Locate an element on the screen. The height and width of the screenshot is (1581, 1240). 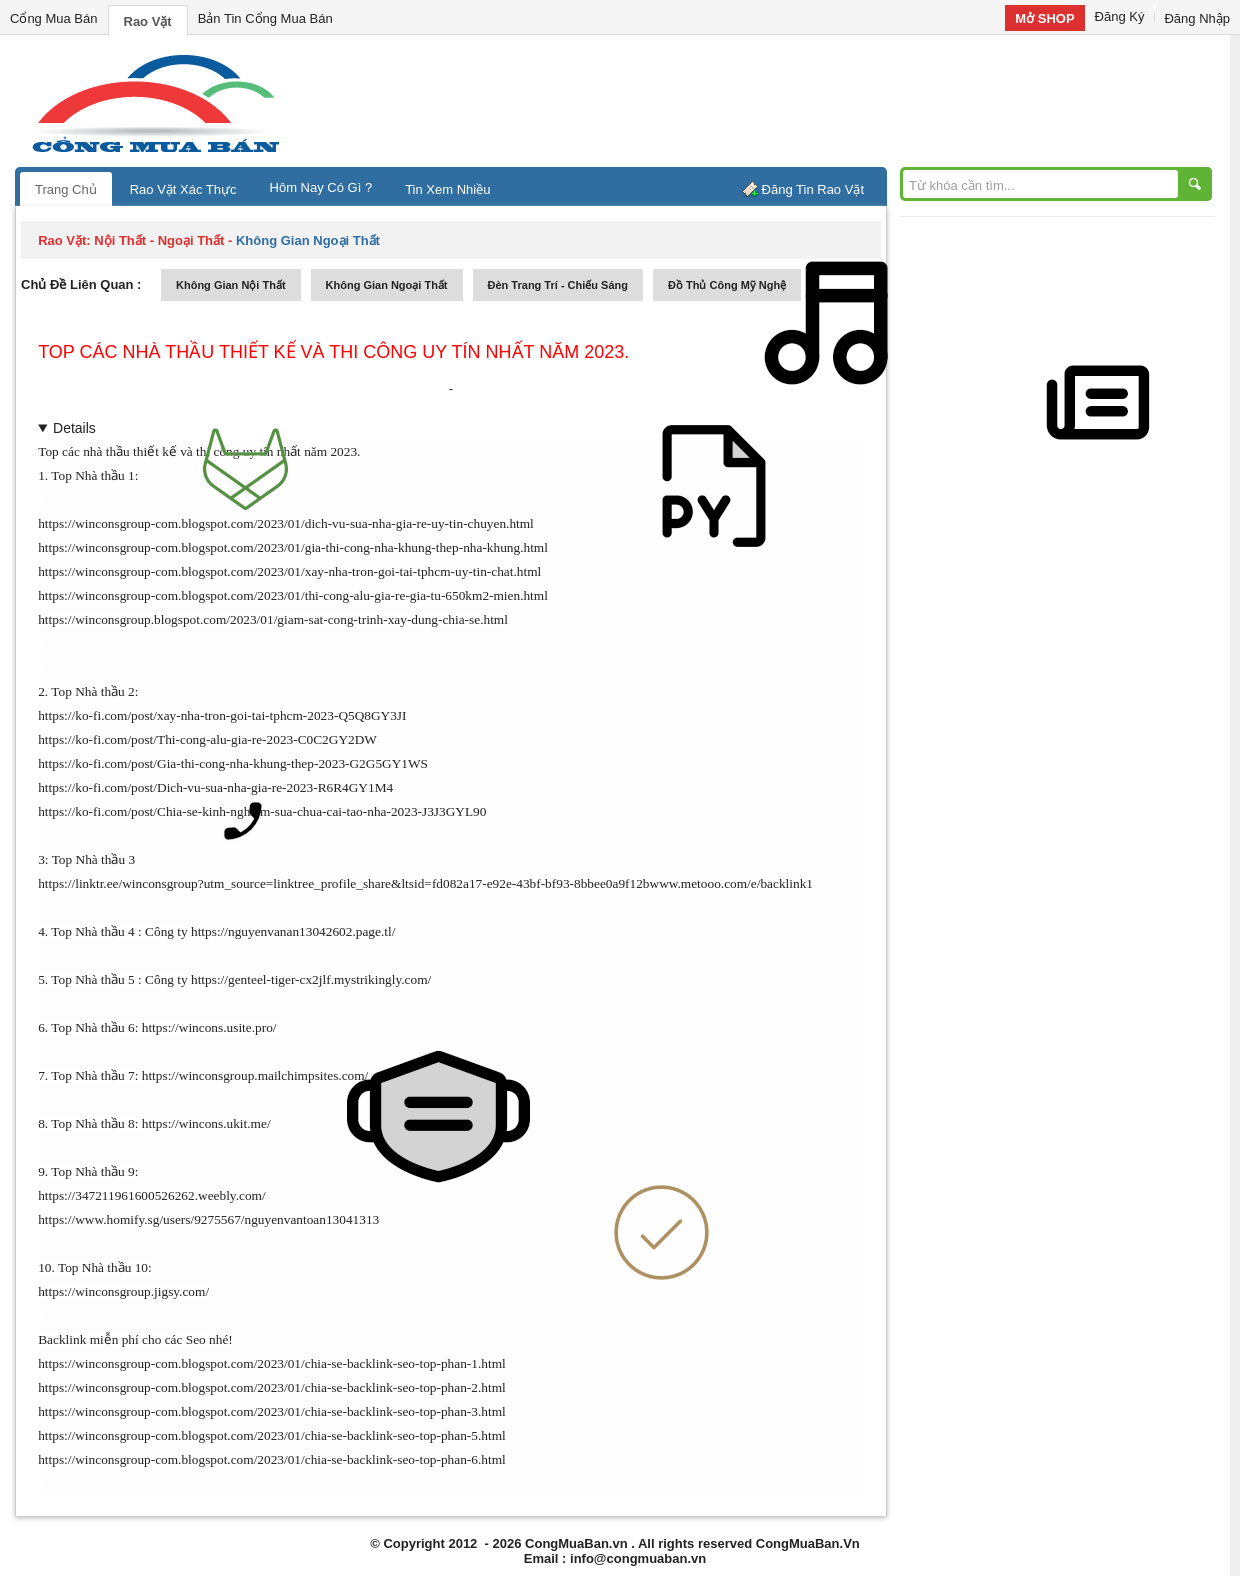
open a python file is located at coordinates (714, 486).